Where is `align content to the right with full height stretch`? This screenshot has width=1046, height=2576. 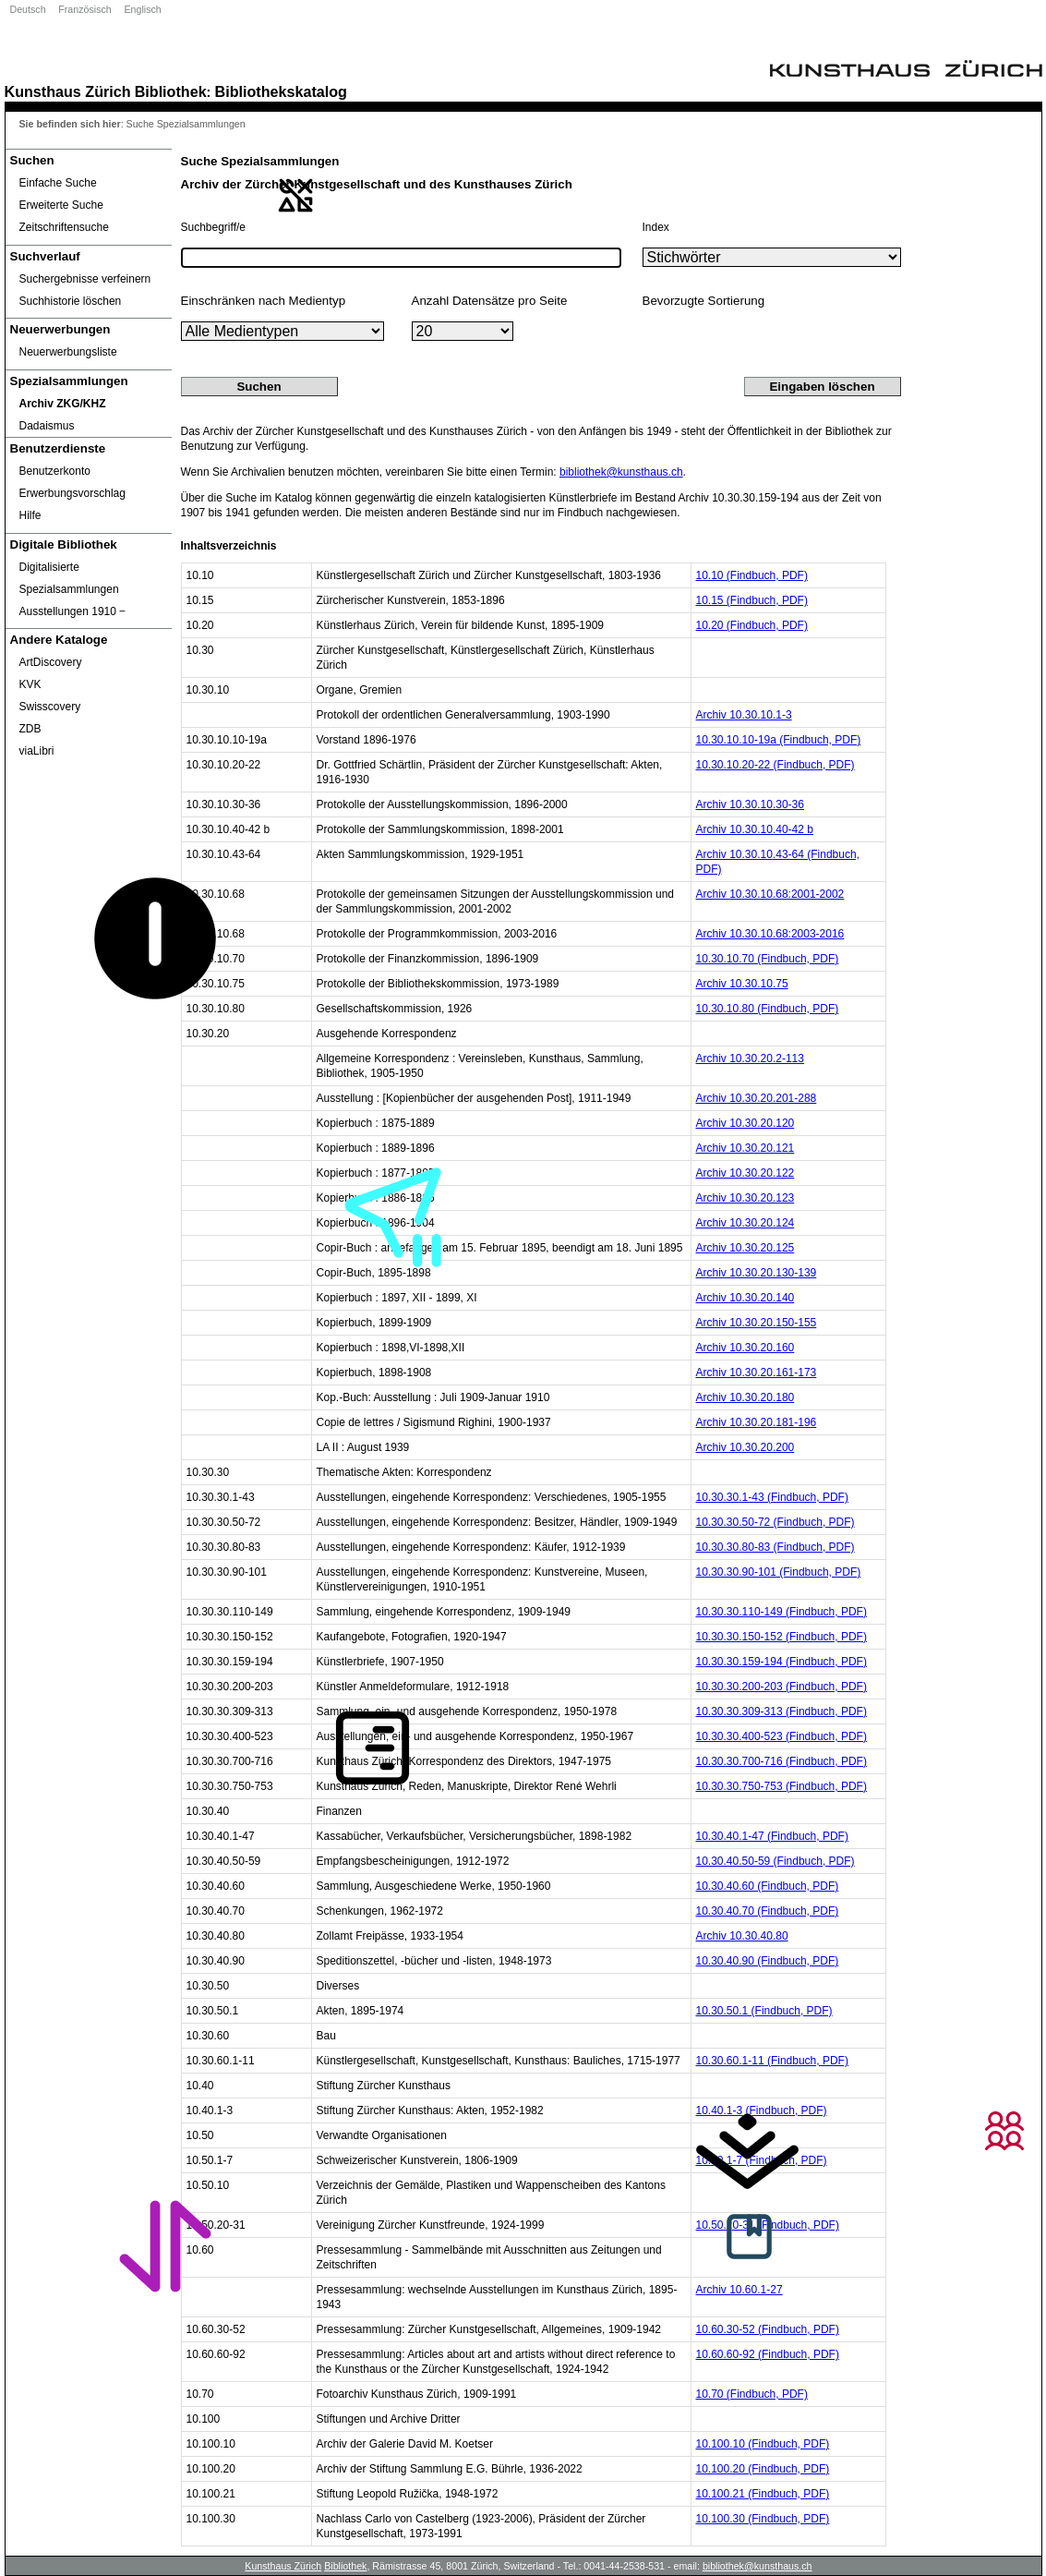 align content to the right with full height stretch is located at coordinates (372, 1748).